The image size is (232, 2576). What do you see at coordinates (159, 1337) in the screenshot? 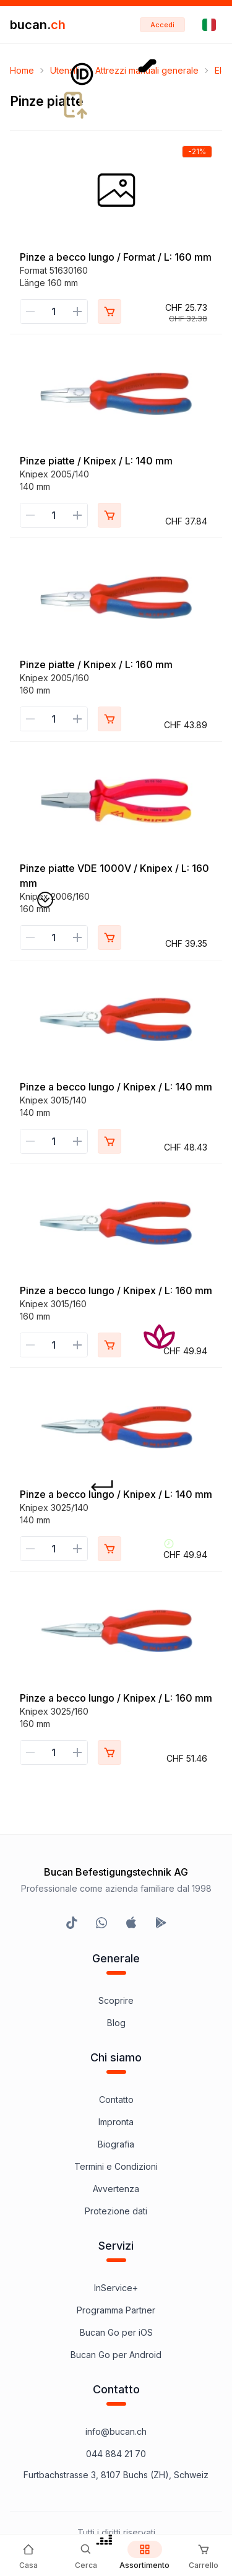
I see `access plant care or gardening features` at bounding box center [159, 1337].